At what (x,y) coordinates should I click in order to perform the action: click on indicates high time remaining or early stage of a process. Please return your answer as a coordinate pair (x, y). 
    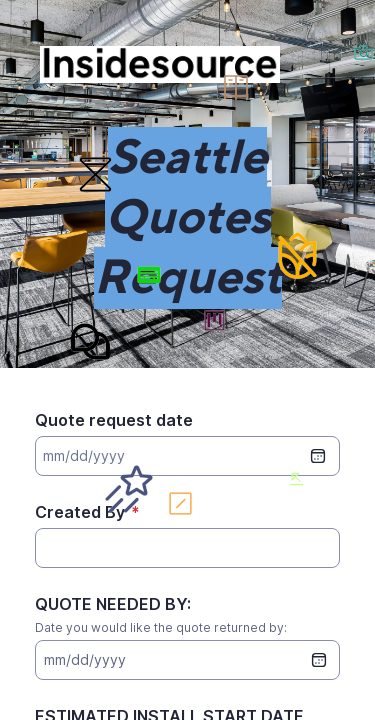
    Looking at the image, I should click on (95, 174).